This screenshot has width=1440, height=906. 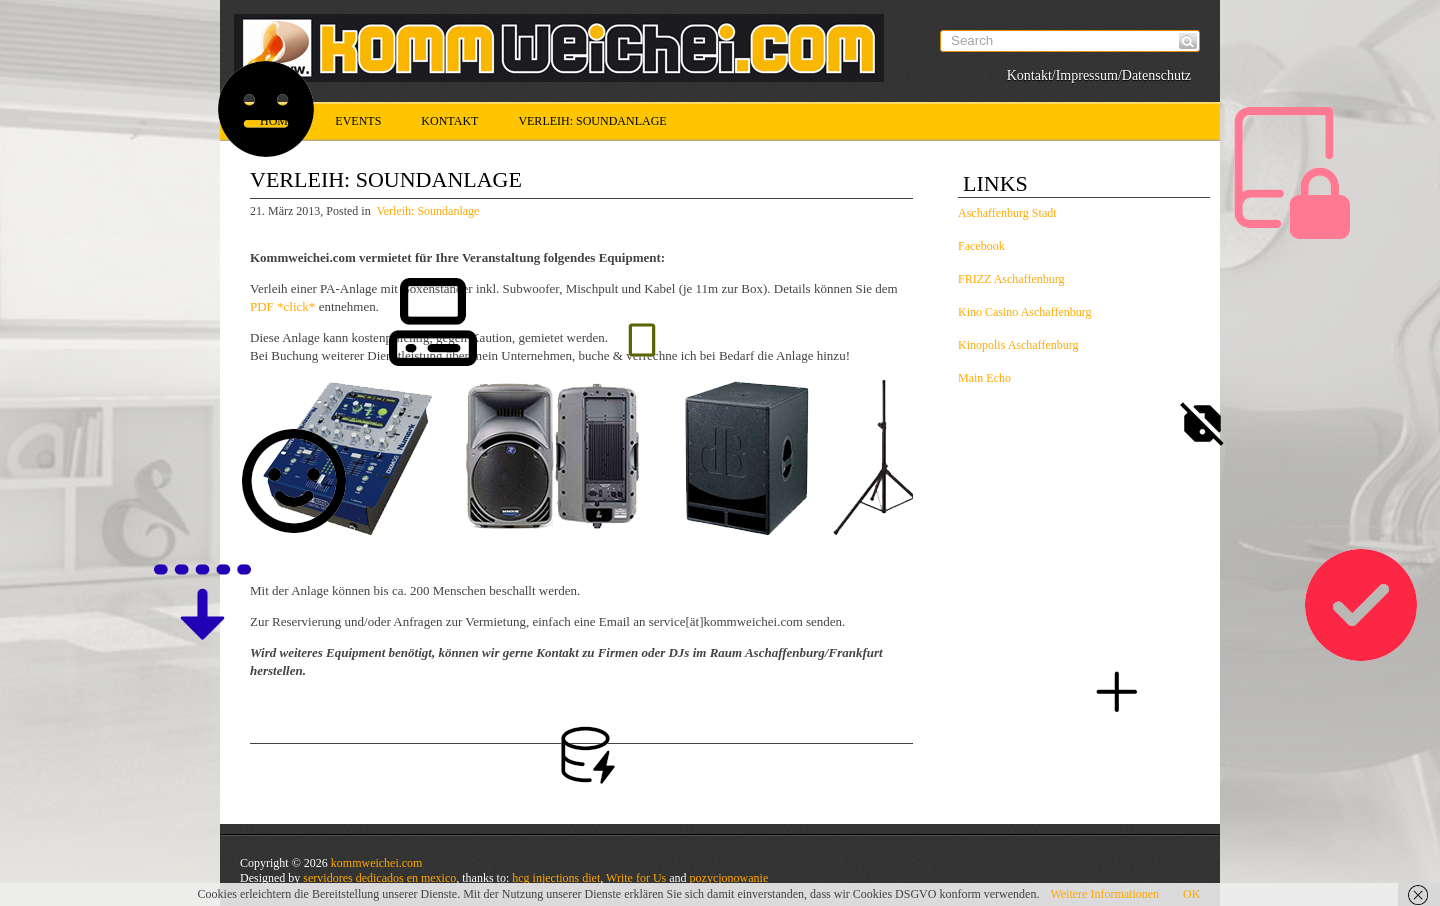 What do you see at coordinates (642, 340) in the screenshot?
I see `switch to single column layout` at bounding box center [642, 340].